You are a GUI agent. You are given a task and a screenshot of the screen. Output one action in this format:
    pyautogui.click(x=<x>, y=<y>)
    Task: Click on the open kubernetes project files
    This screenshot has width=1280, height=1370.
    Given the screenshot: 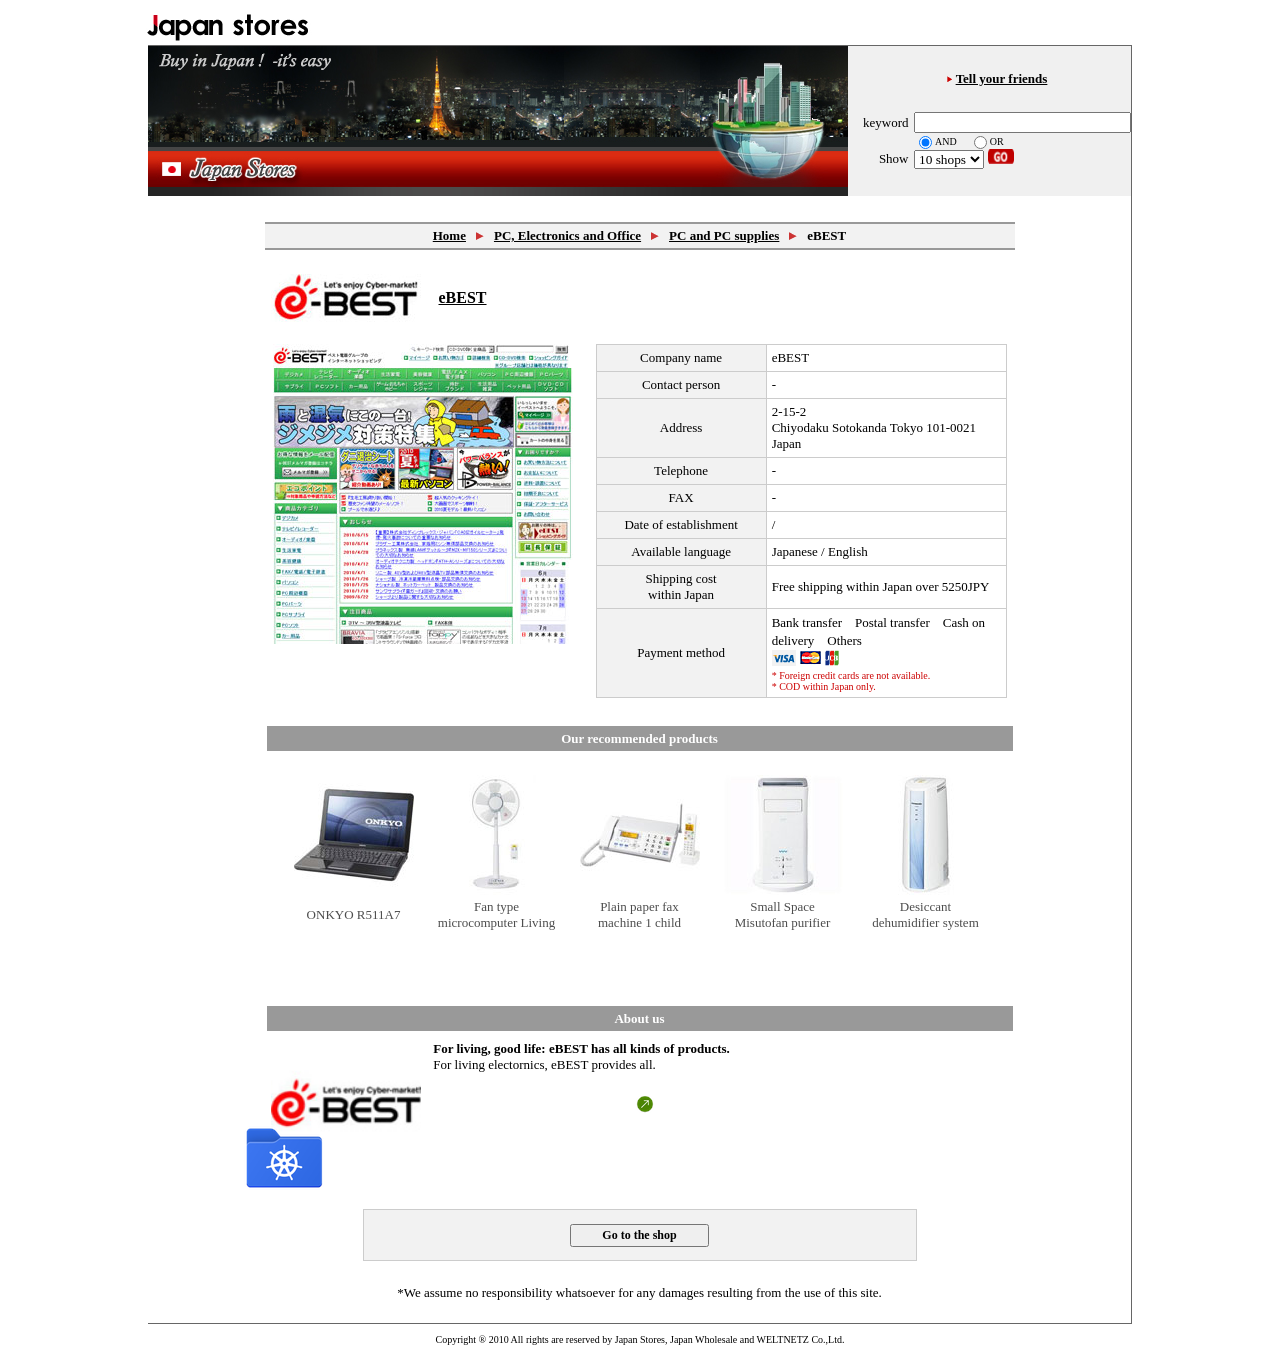 What is the action you would take?
    pyautogui.click(x=284, y=1160)
    